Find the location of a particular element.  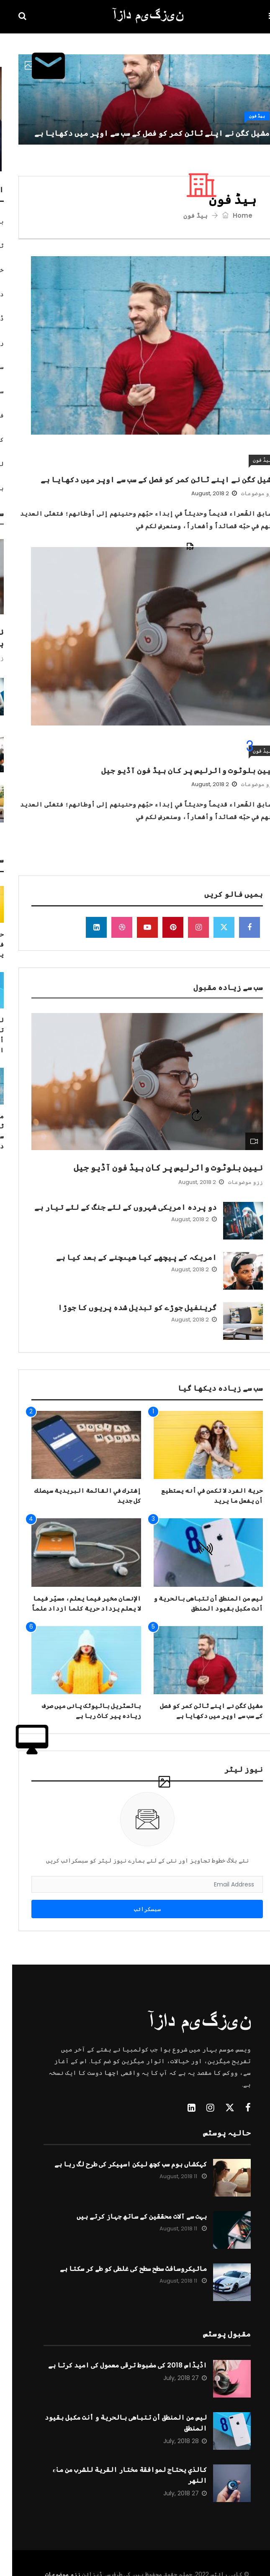

no signal or connection unavailable is located at coordinates (206, 1548).